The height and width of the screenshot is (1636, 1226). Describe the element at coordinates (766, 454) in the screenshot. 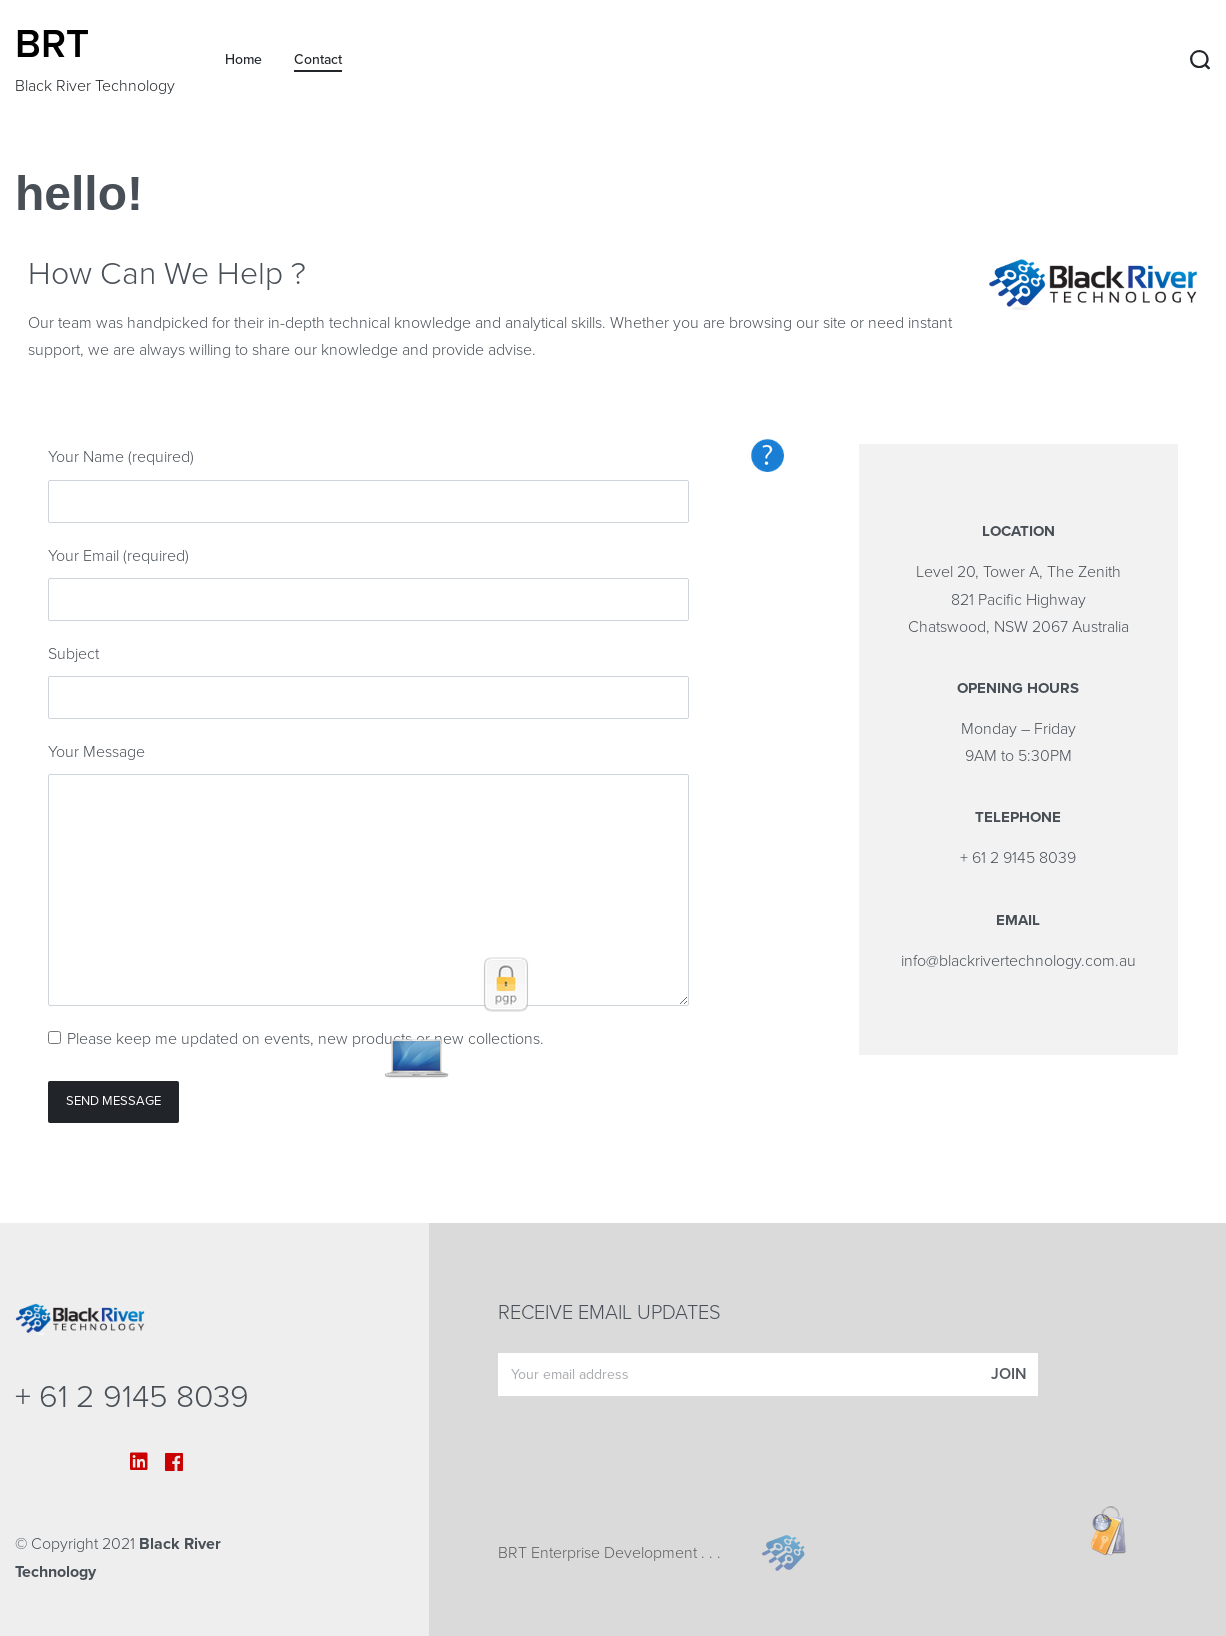

I see `indicates help or additional information is available` at that location.